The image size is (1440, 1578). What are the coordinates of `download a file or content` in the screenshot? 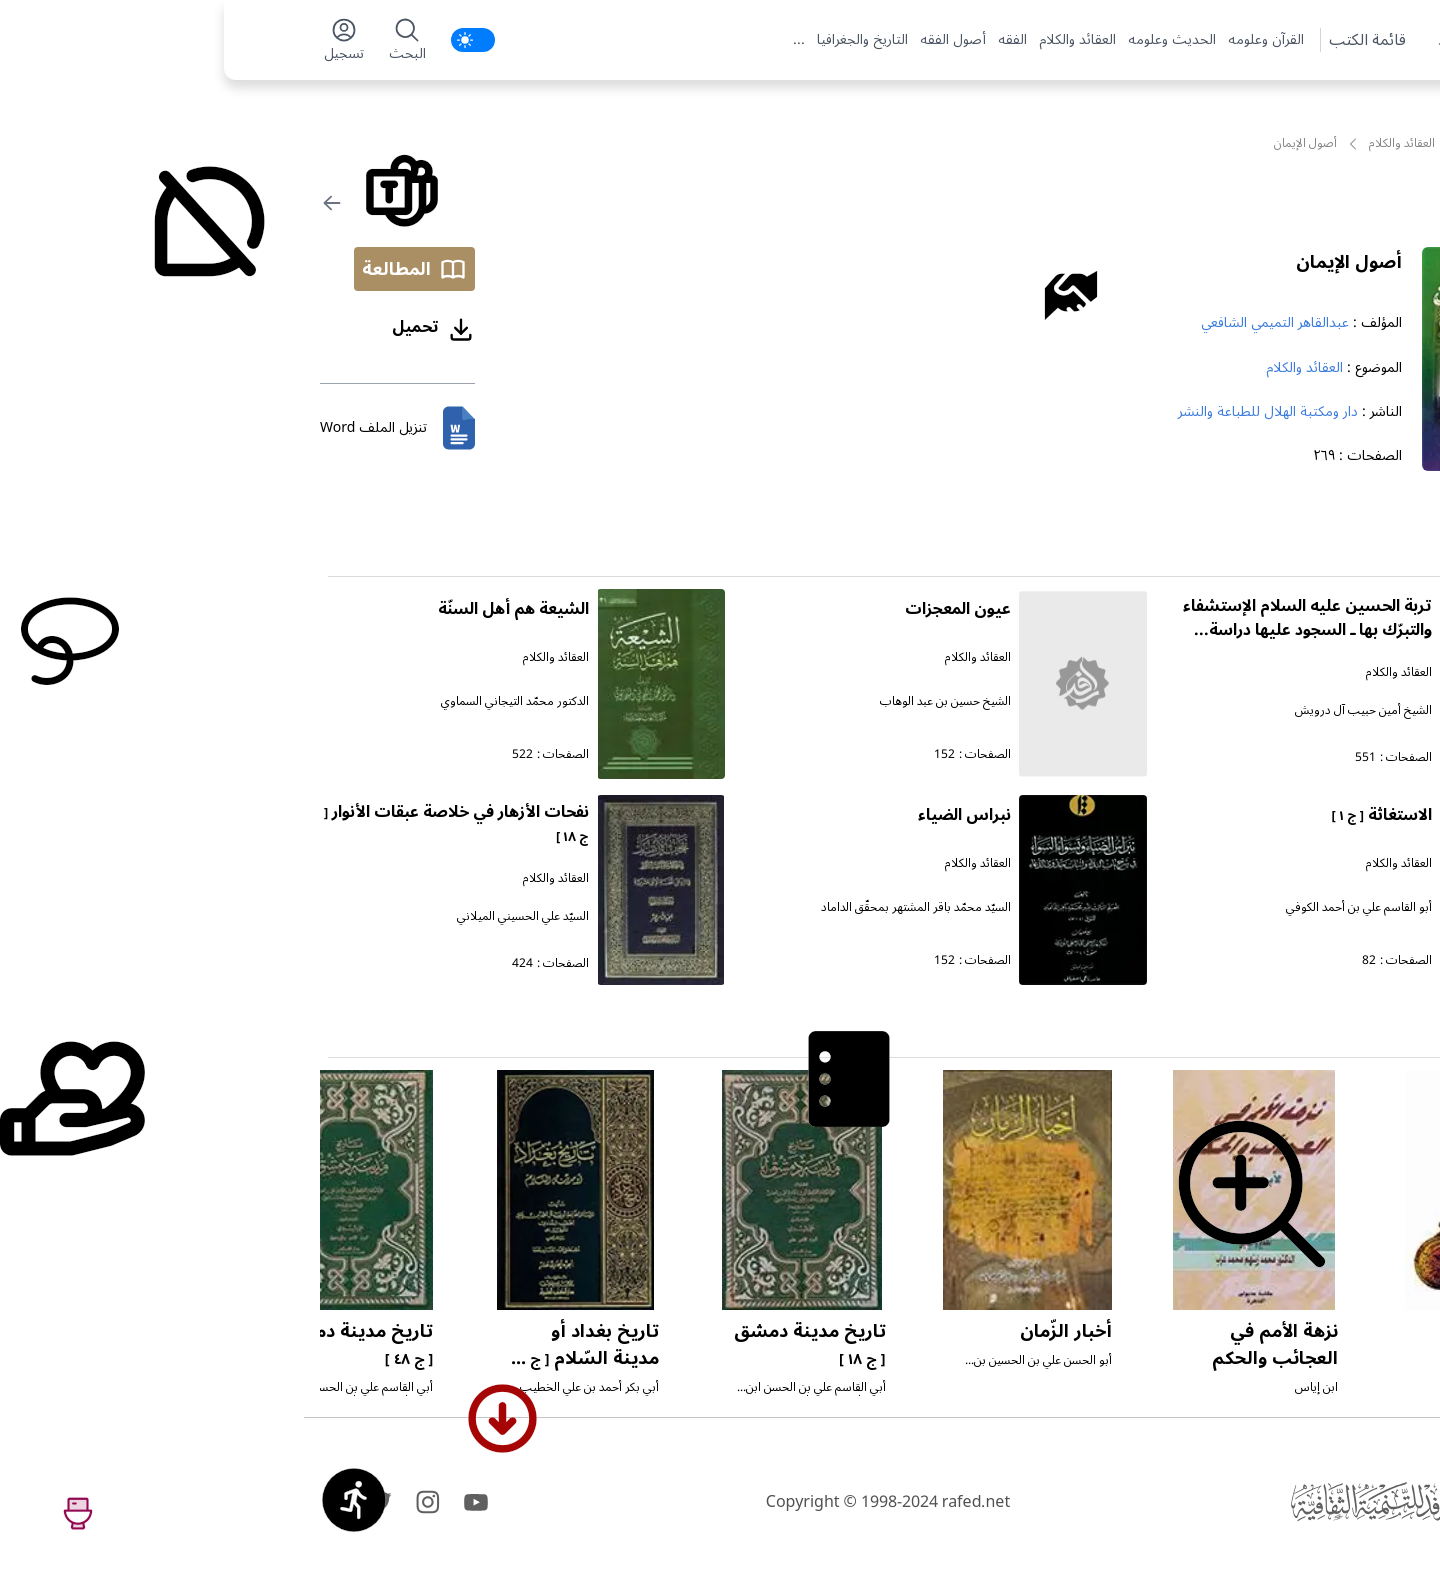 It's located at (502, 1418).